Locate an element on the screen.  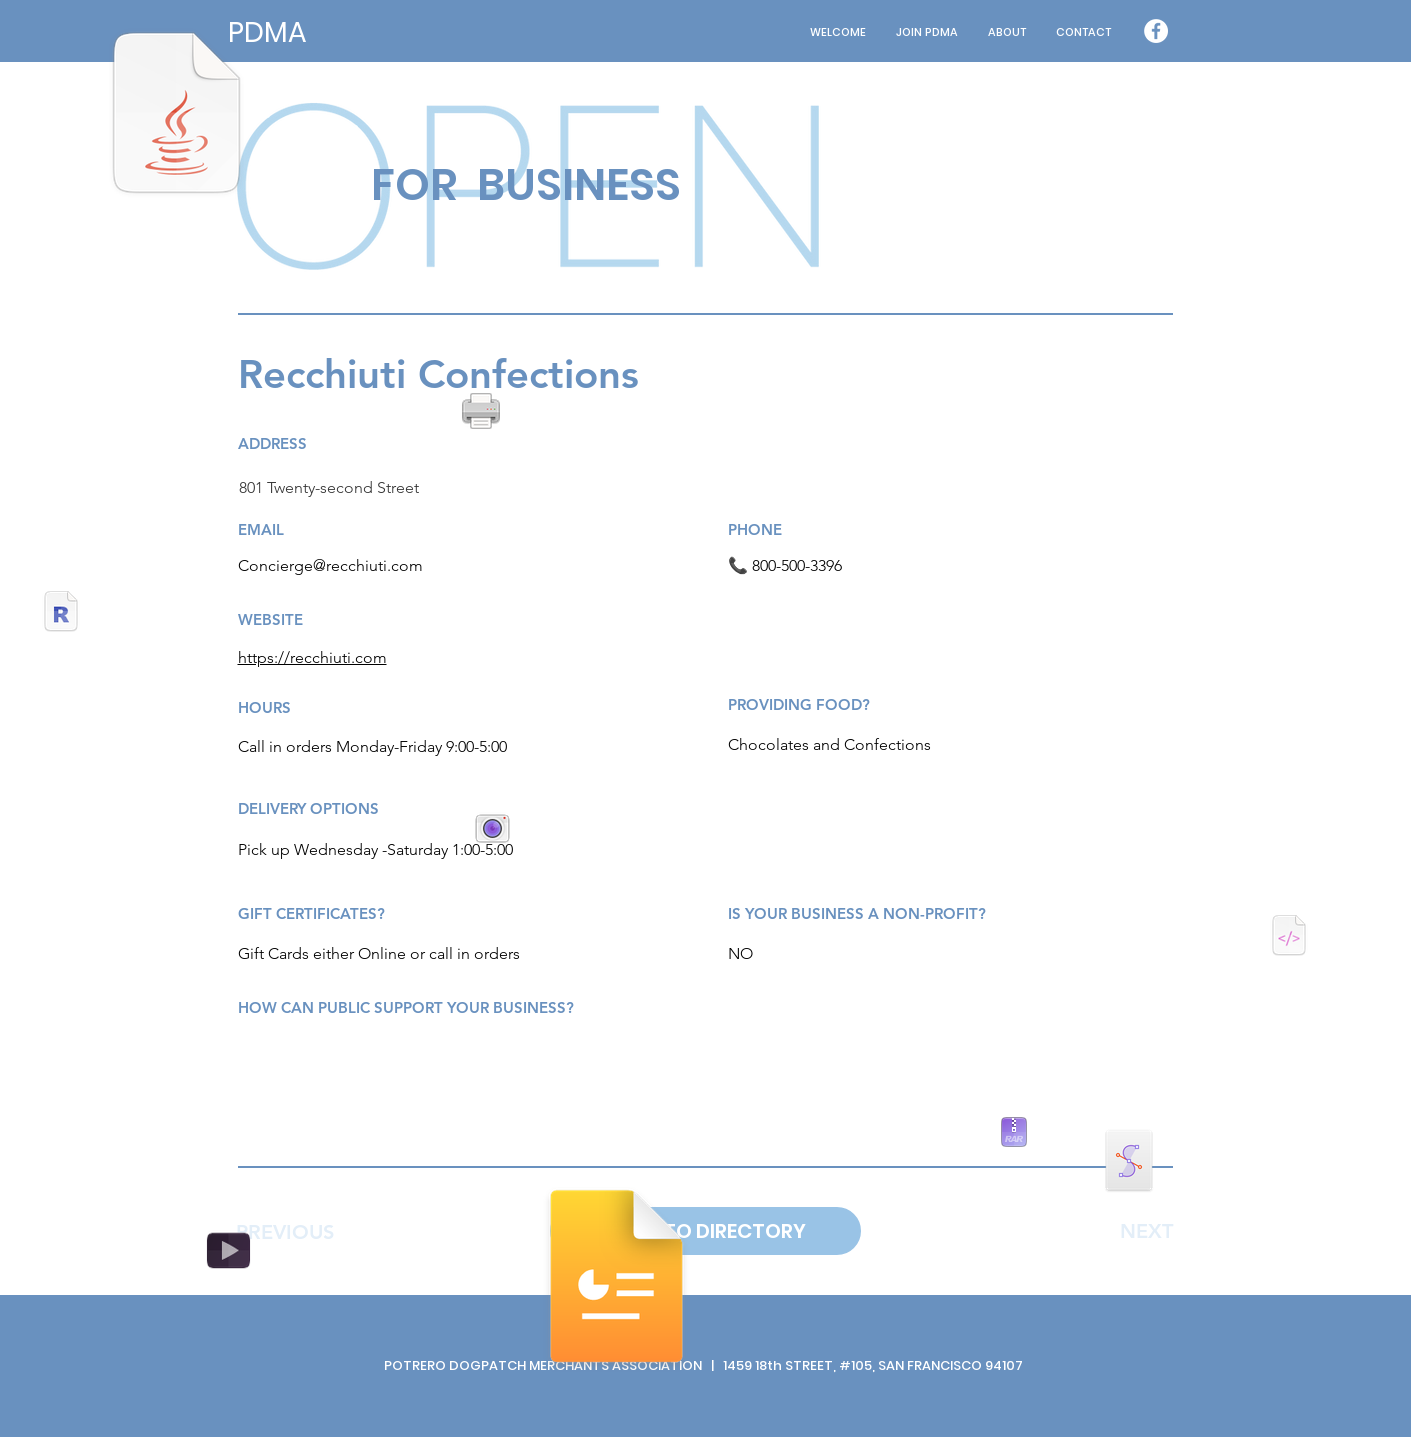
open webcamoid camera application is located at coordinates (492, 828).